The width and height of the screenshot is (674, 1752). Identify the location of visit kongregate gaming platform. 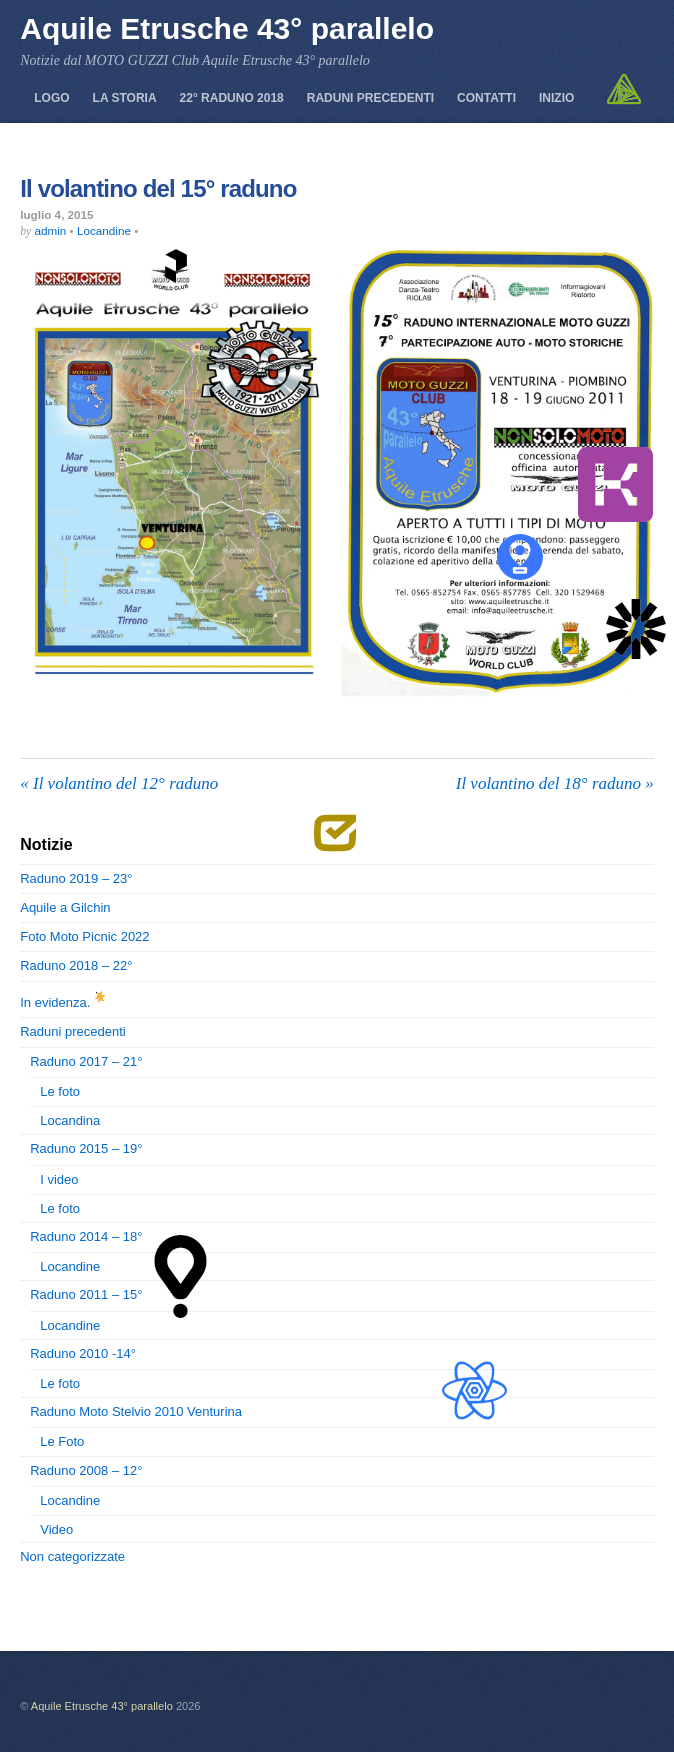
(615, 484).